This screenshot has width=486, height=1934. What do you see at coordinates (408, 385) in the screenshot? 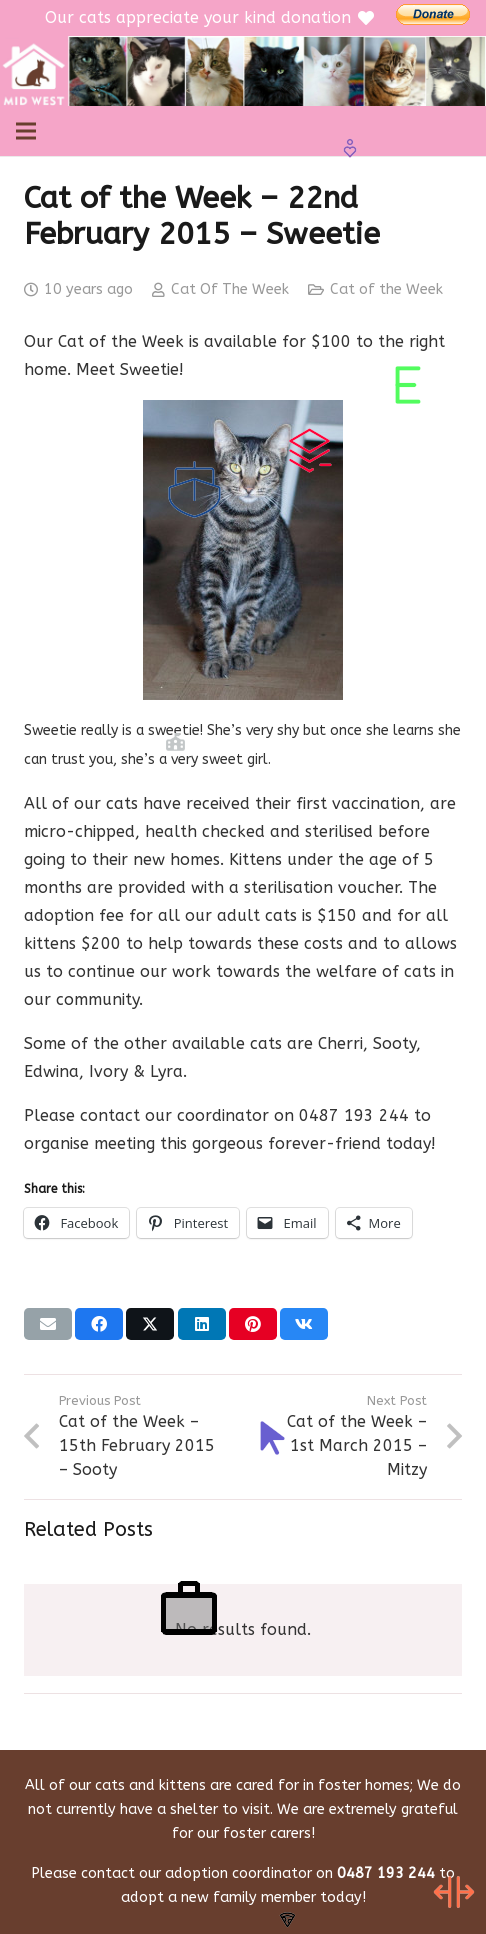
I see `represents the letter E in text formatting or typography options` at bounding box center [408, 385].